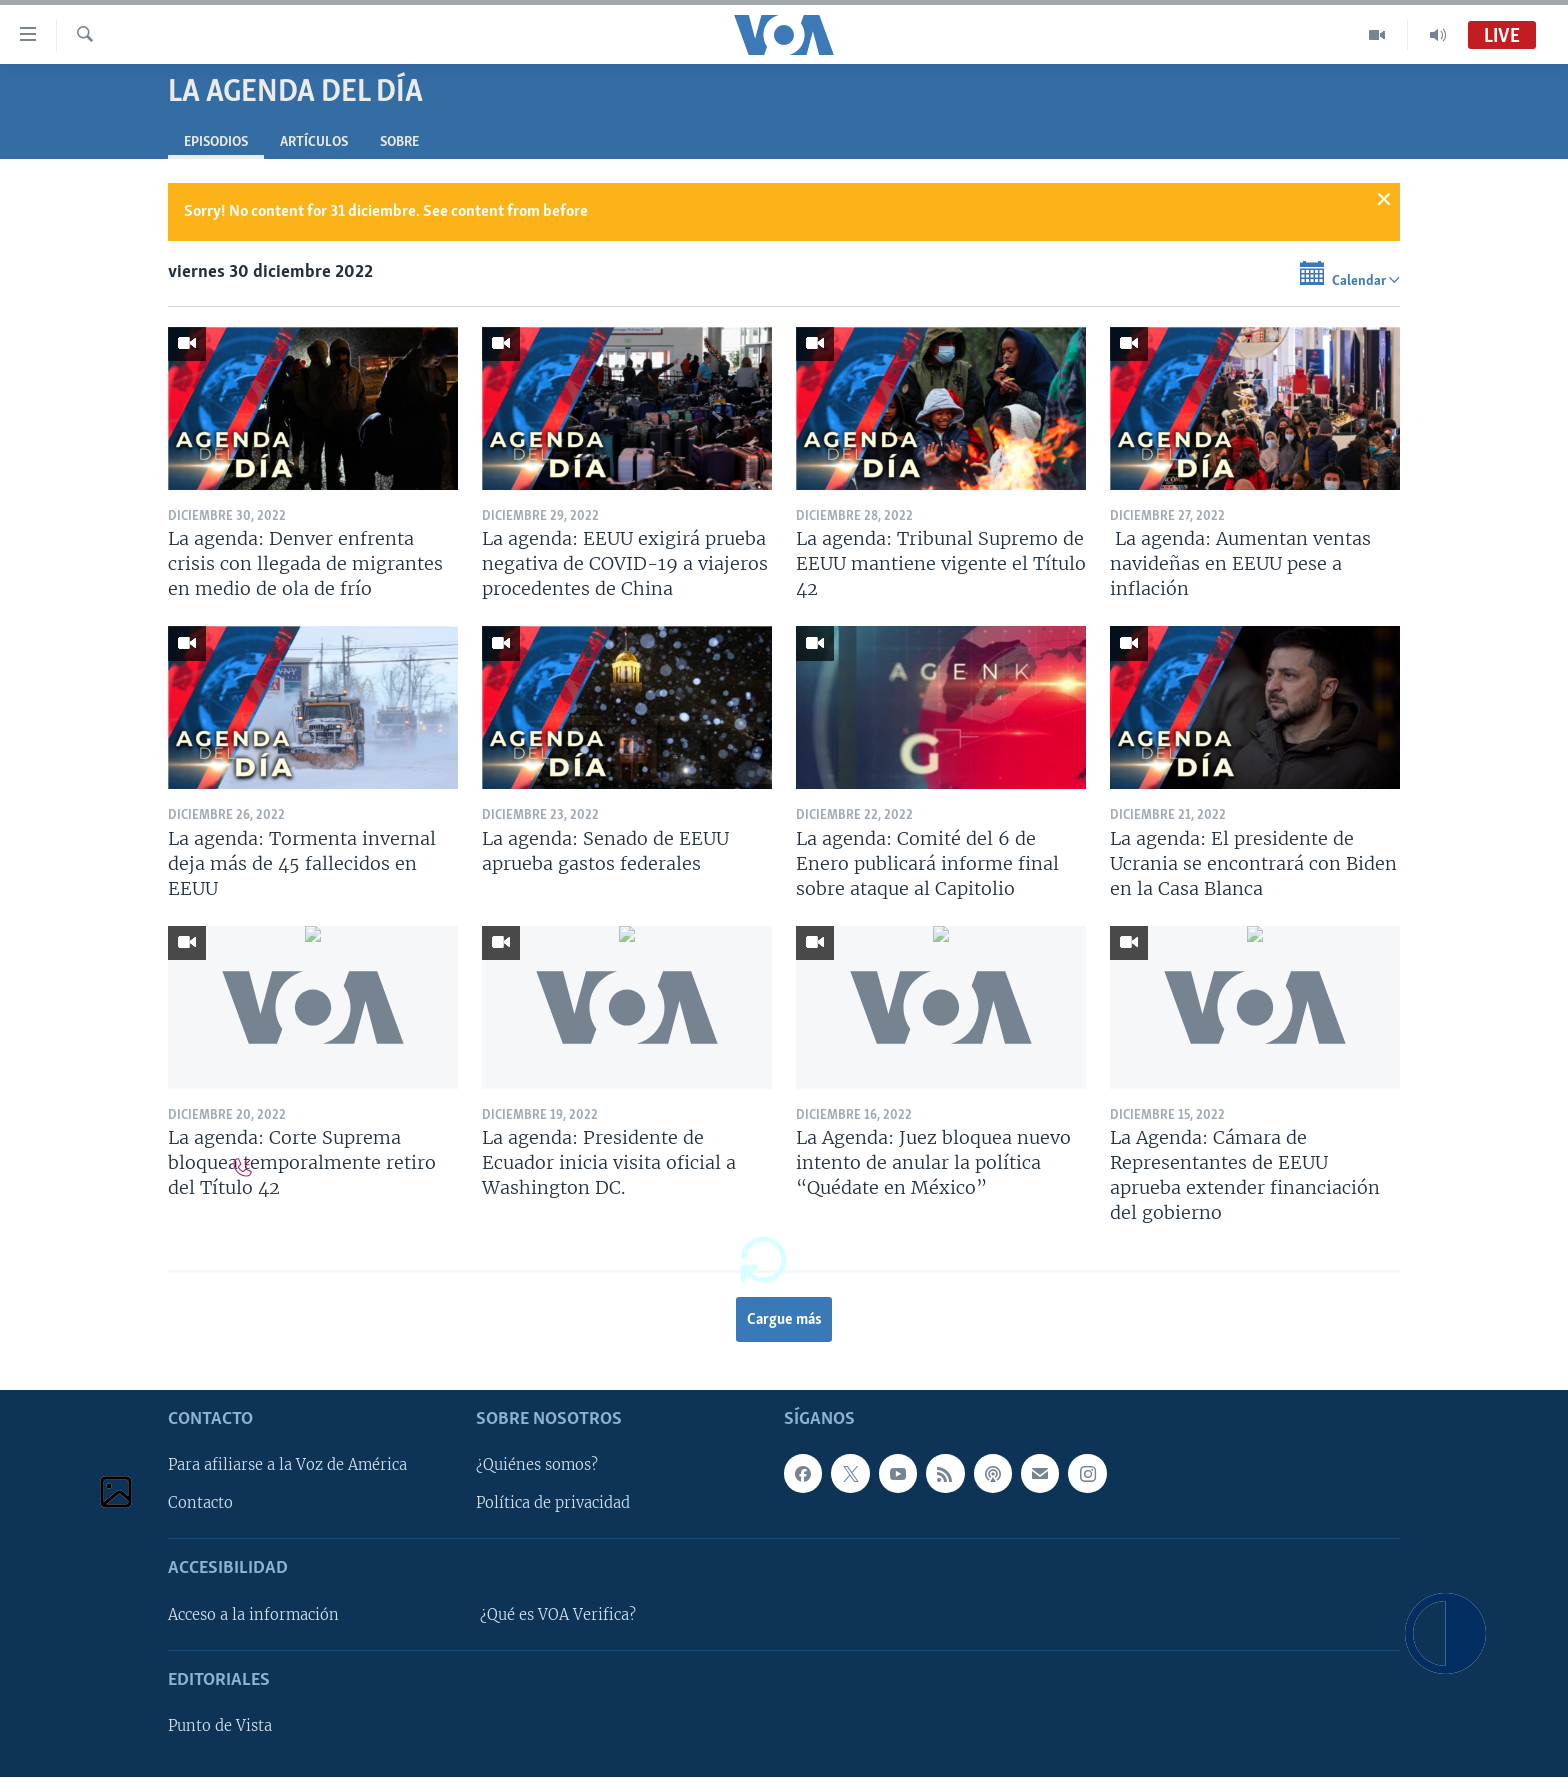 This screenshot has height=1778, width=1568. I want to click on adjust screen brightness, so click(1445, 1633).